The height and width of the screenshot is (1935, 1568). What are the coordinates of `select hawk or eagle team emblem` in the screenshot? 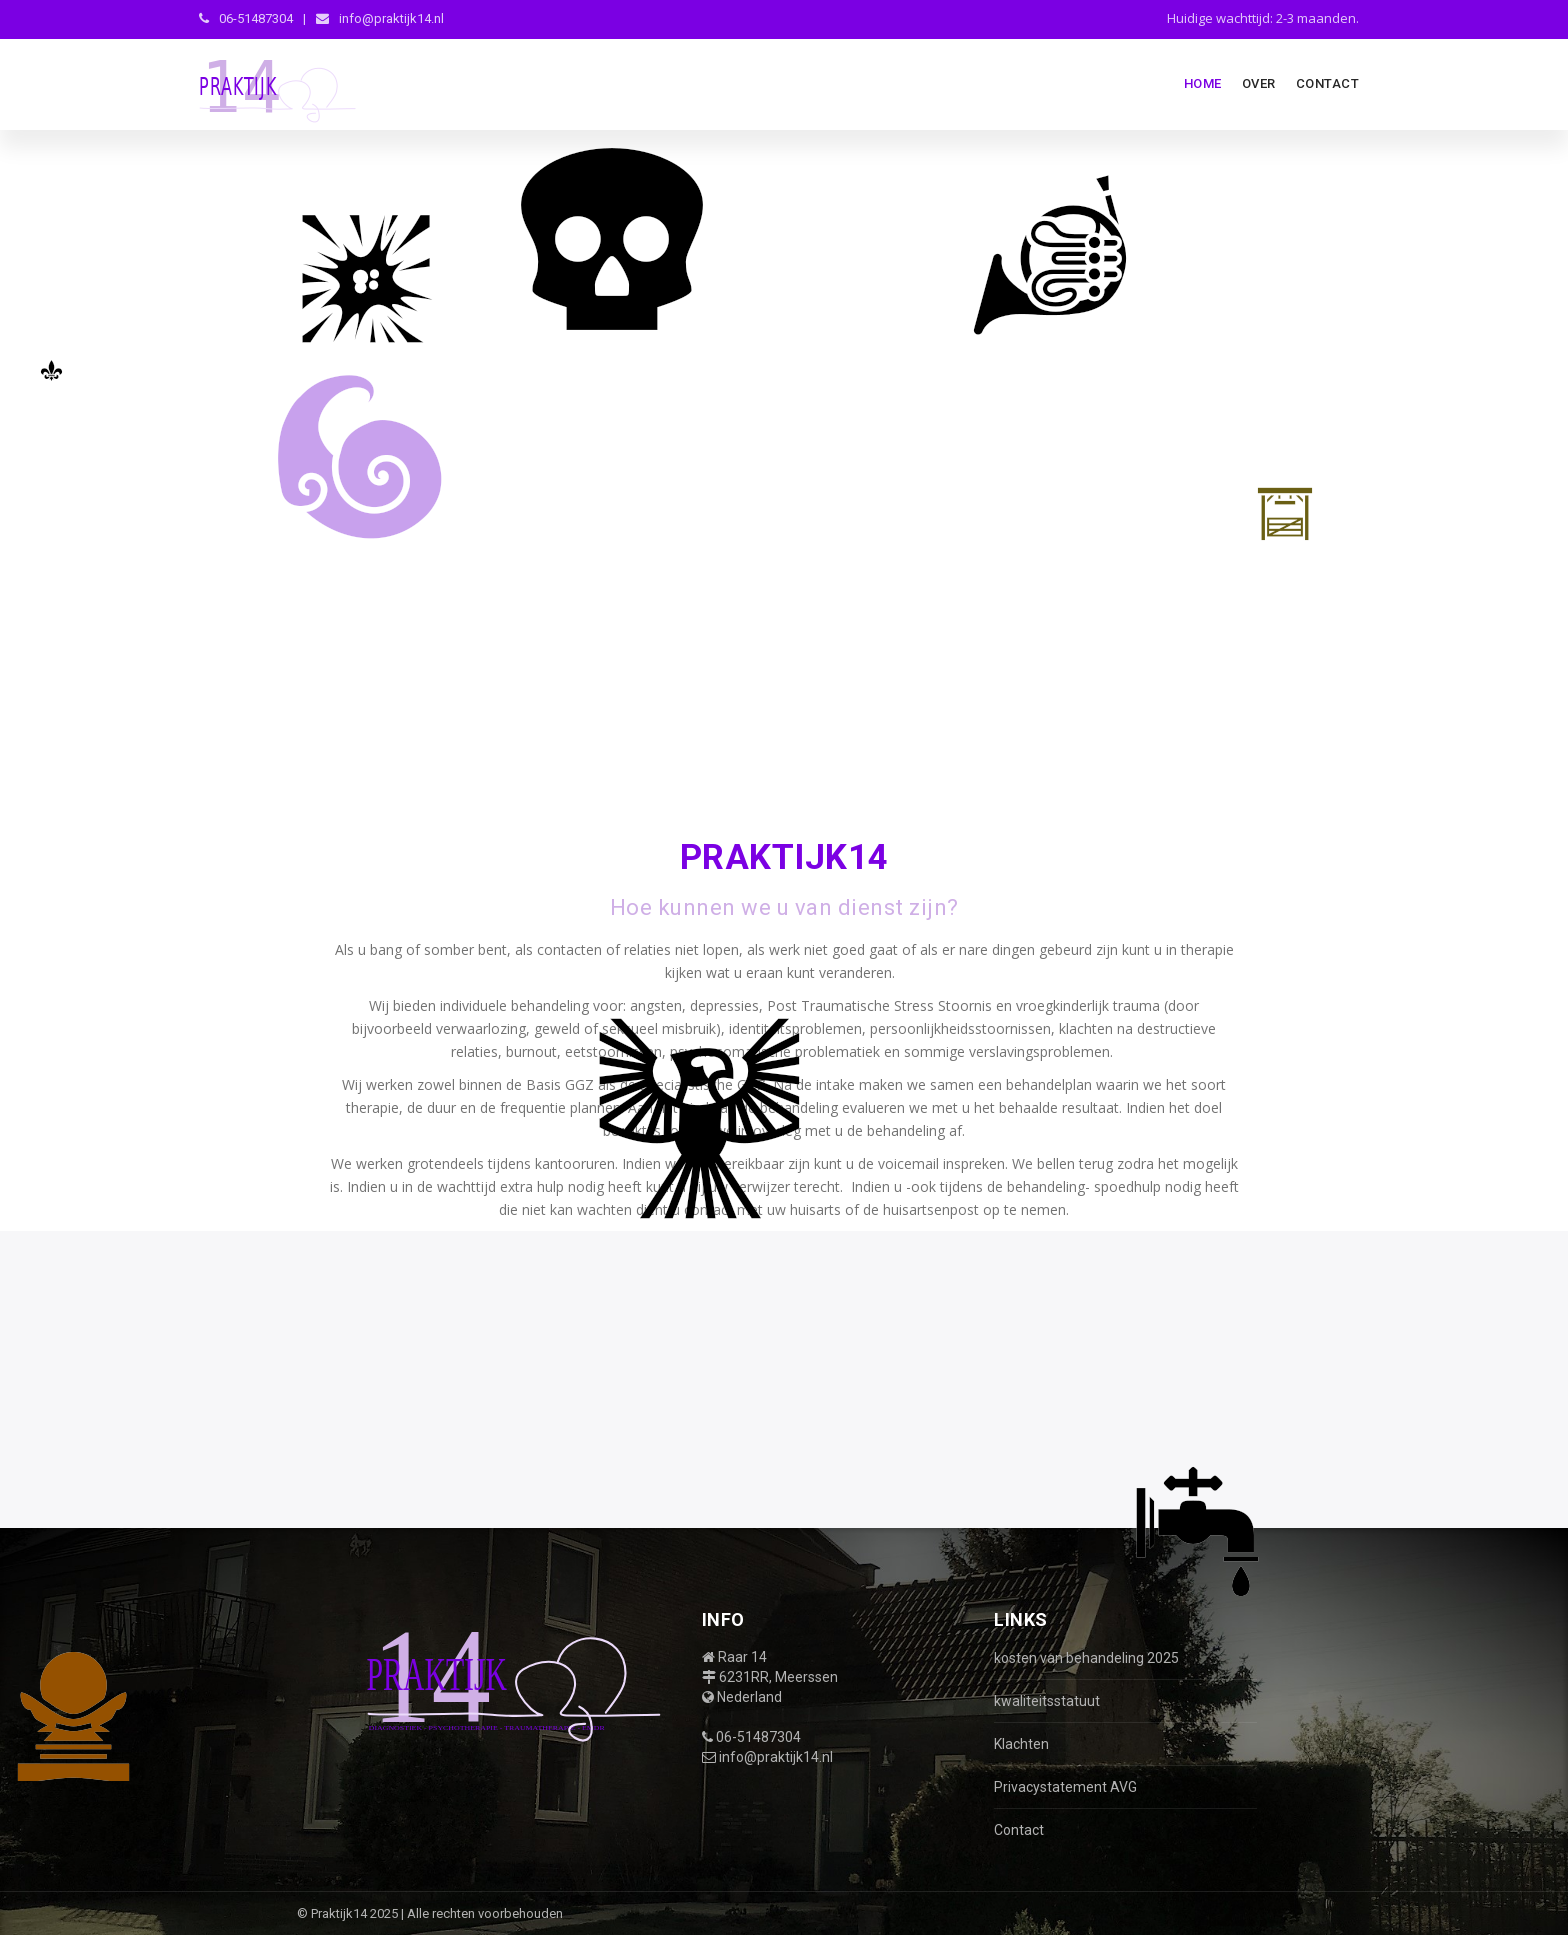 It's located at (699, 1118).